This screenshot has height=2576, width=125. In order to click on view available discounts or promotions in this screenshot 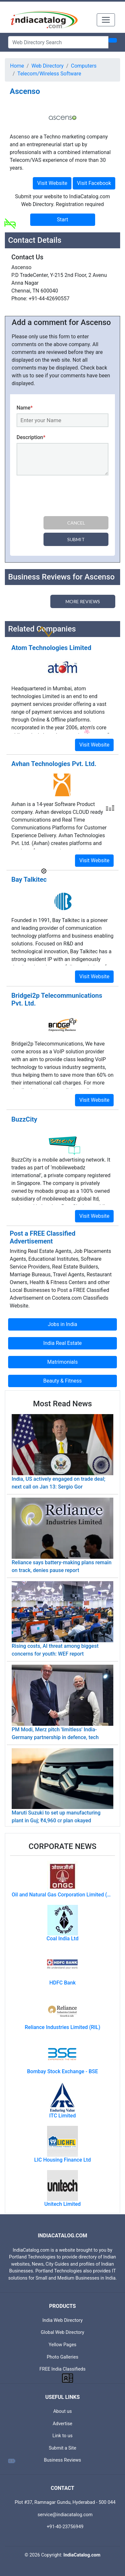, I will do `click(44, 871)`.